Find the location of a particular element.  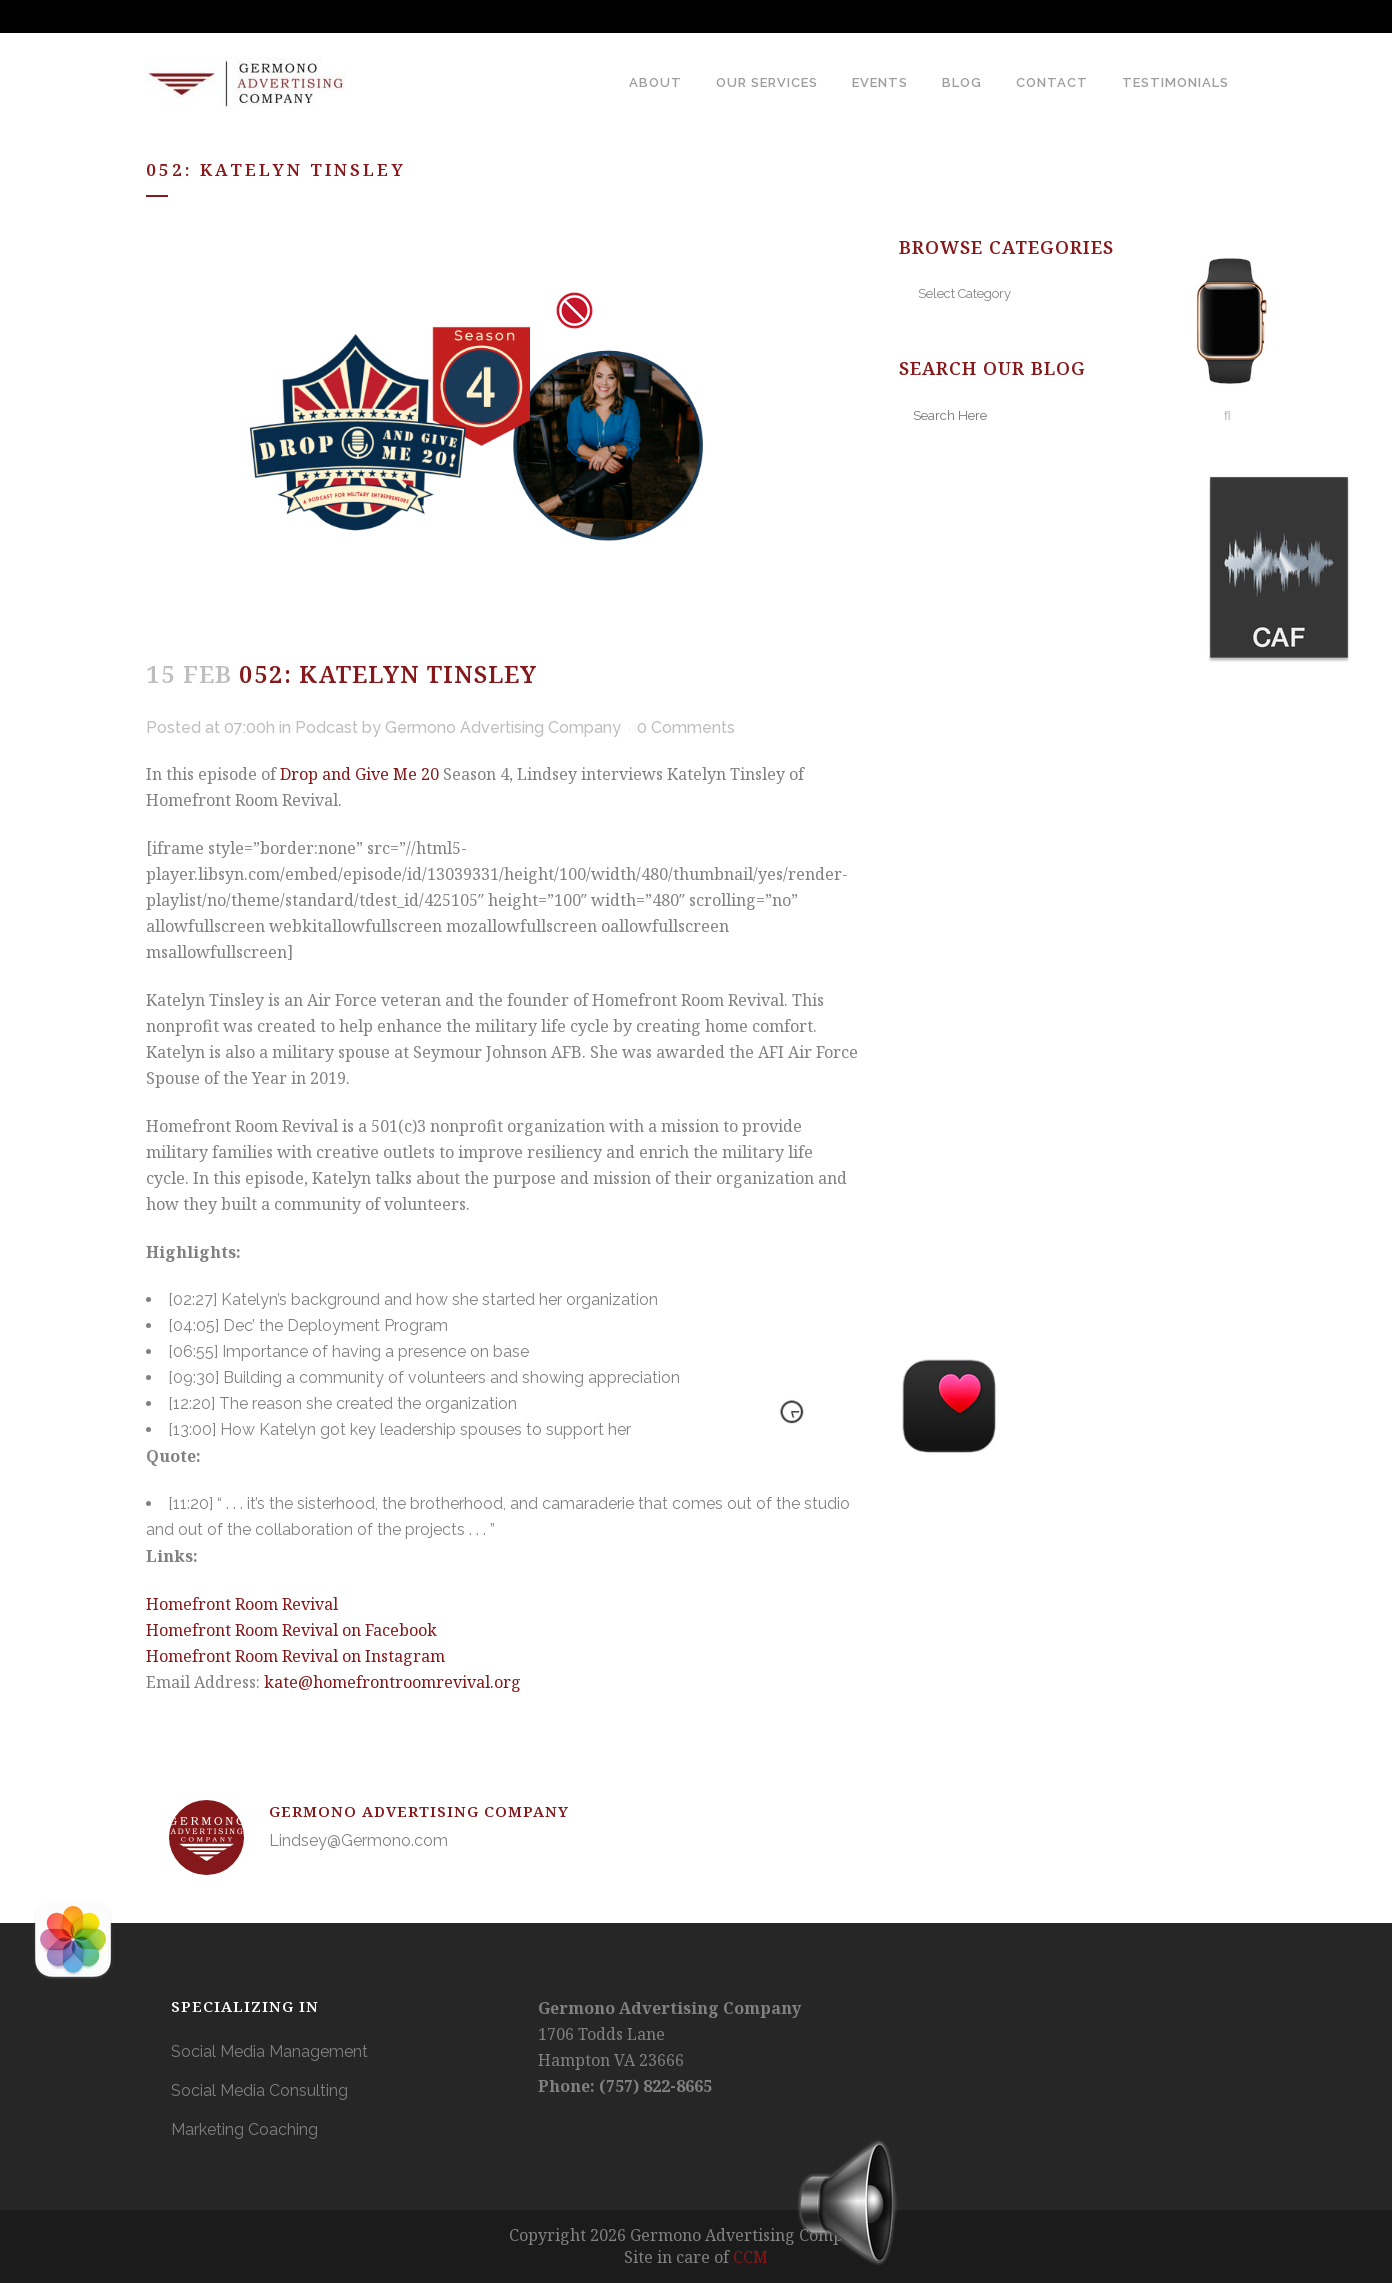

open the Photos app is located at coordinates (73, 1939).